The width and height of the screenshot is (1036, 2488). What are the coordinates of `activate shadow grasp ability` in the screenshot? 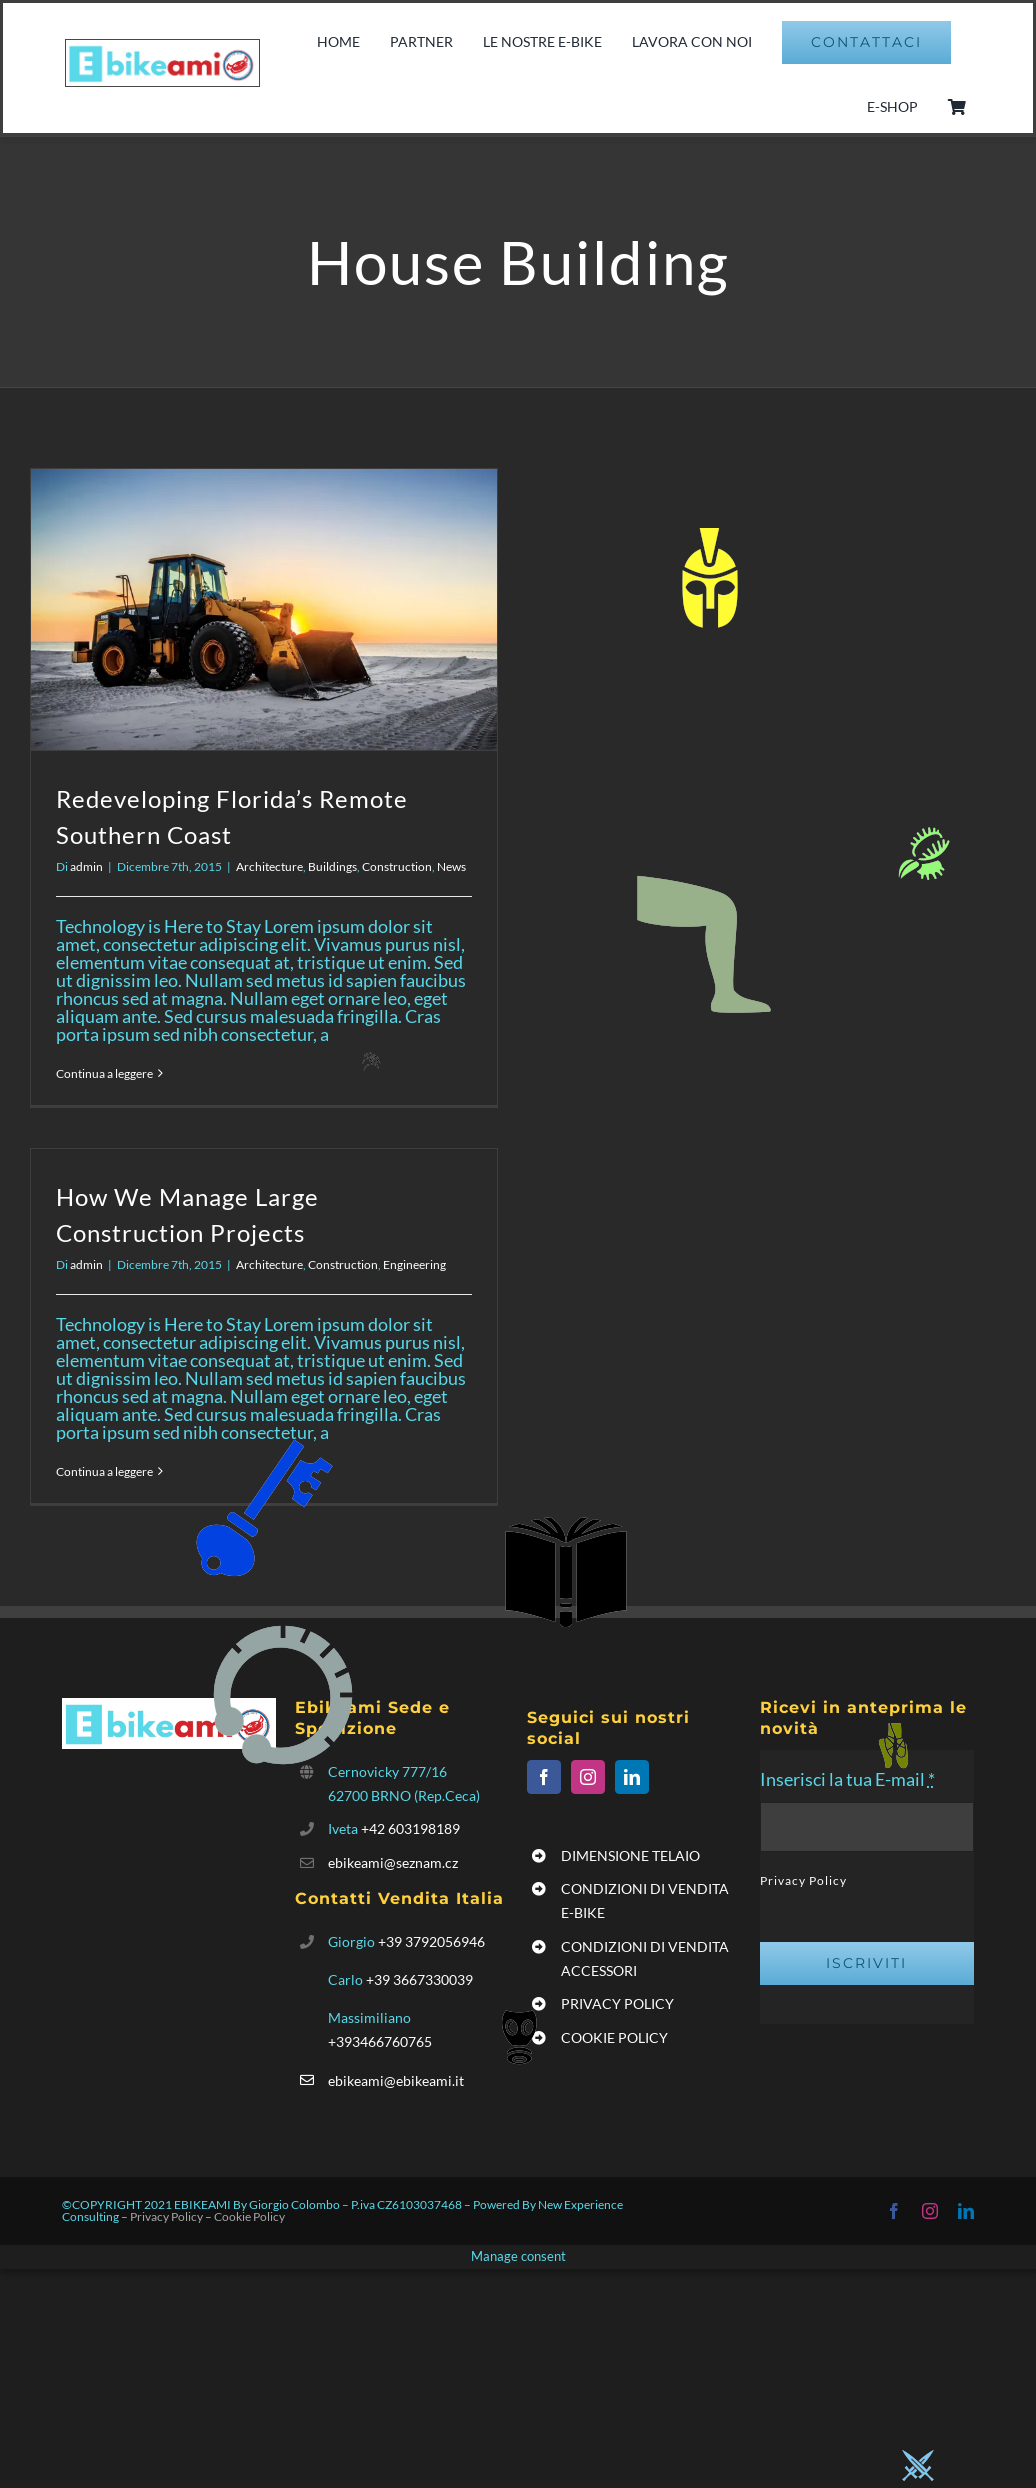 It's located at (371, 1061).